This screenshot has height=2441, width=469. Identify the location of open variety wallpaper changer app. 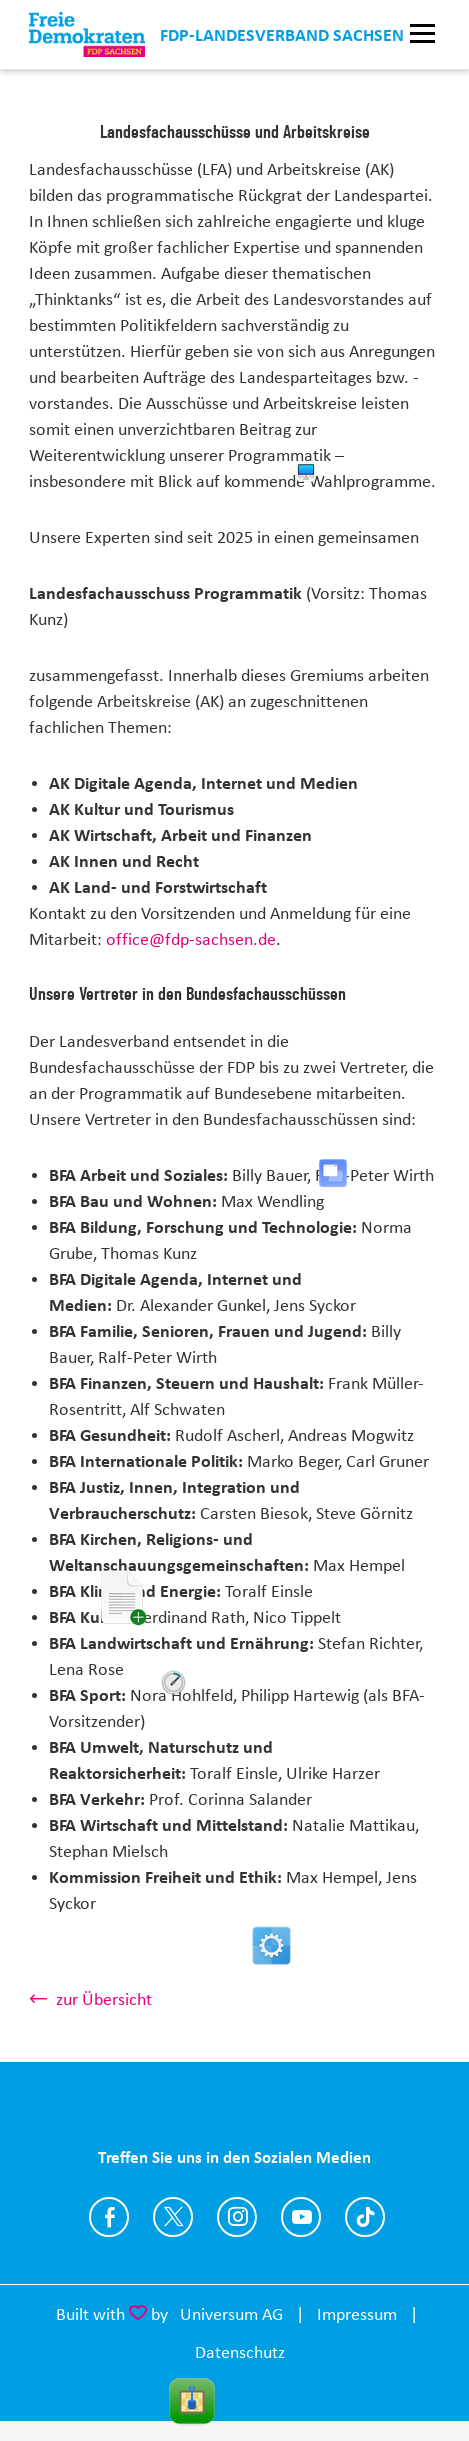
(306, 472).